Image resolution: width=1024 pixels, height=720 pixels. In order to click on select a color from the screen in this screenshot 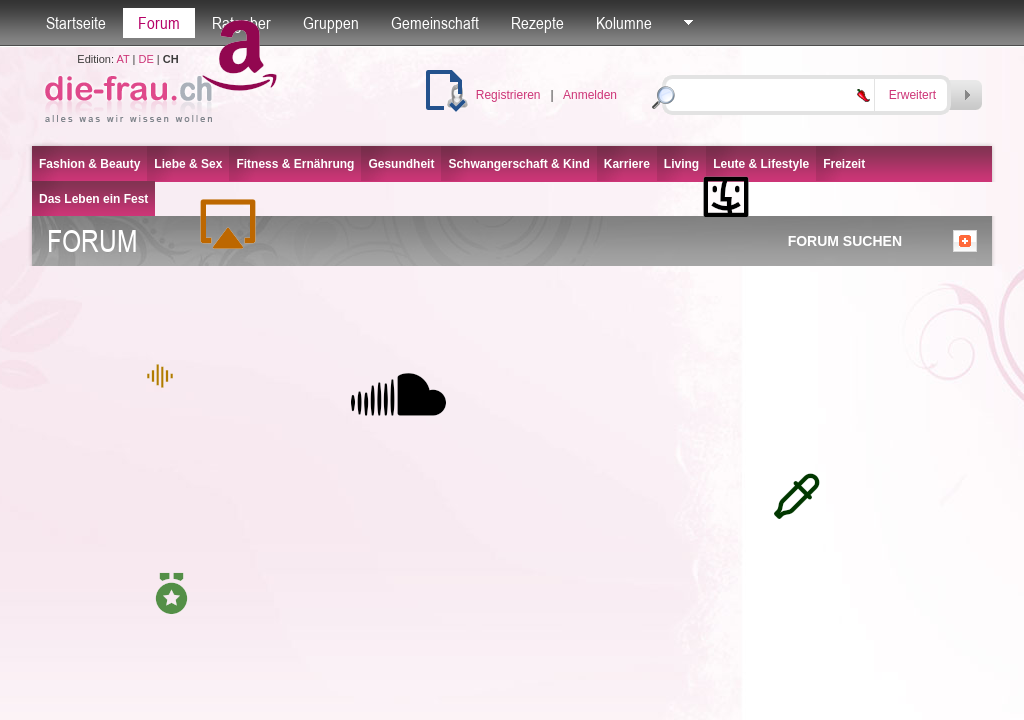, I will do `click(796, 496)`.